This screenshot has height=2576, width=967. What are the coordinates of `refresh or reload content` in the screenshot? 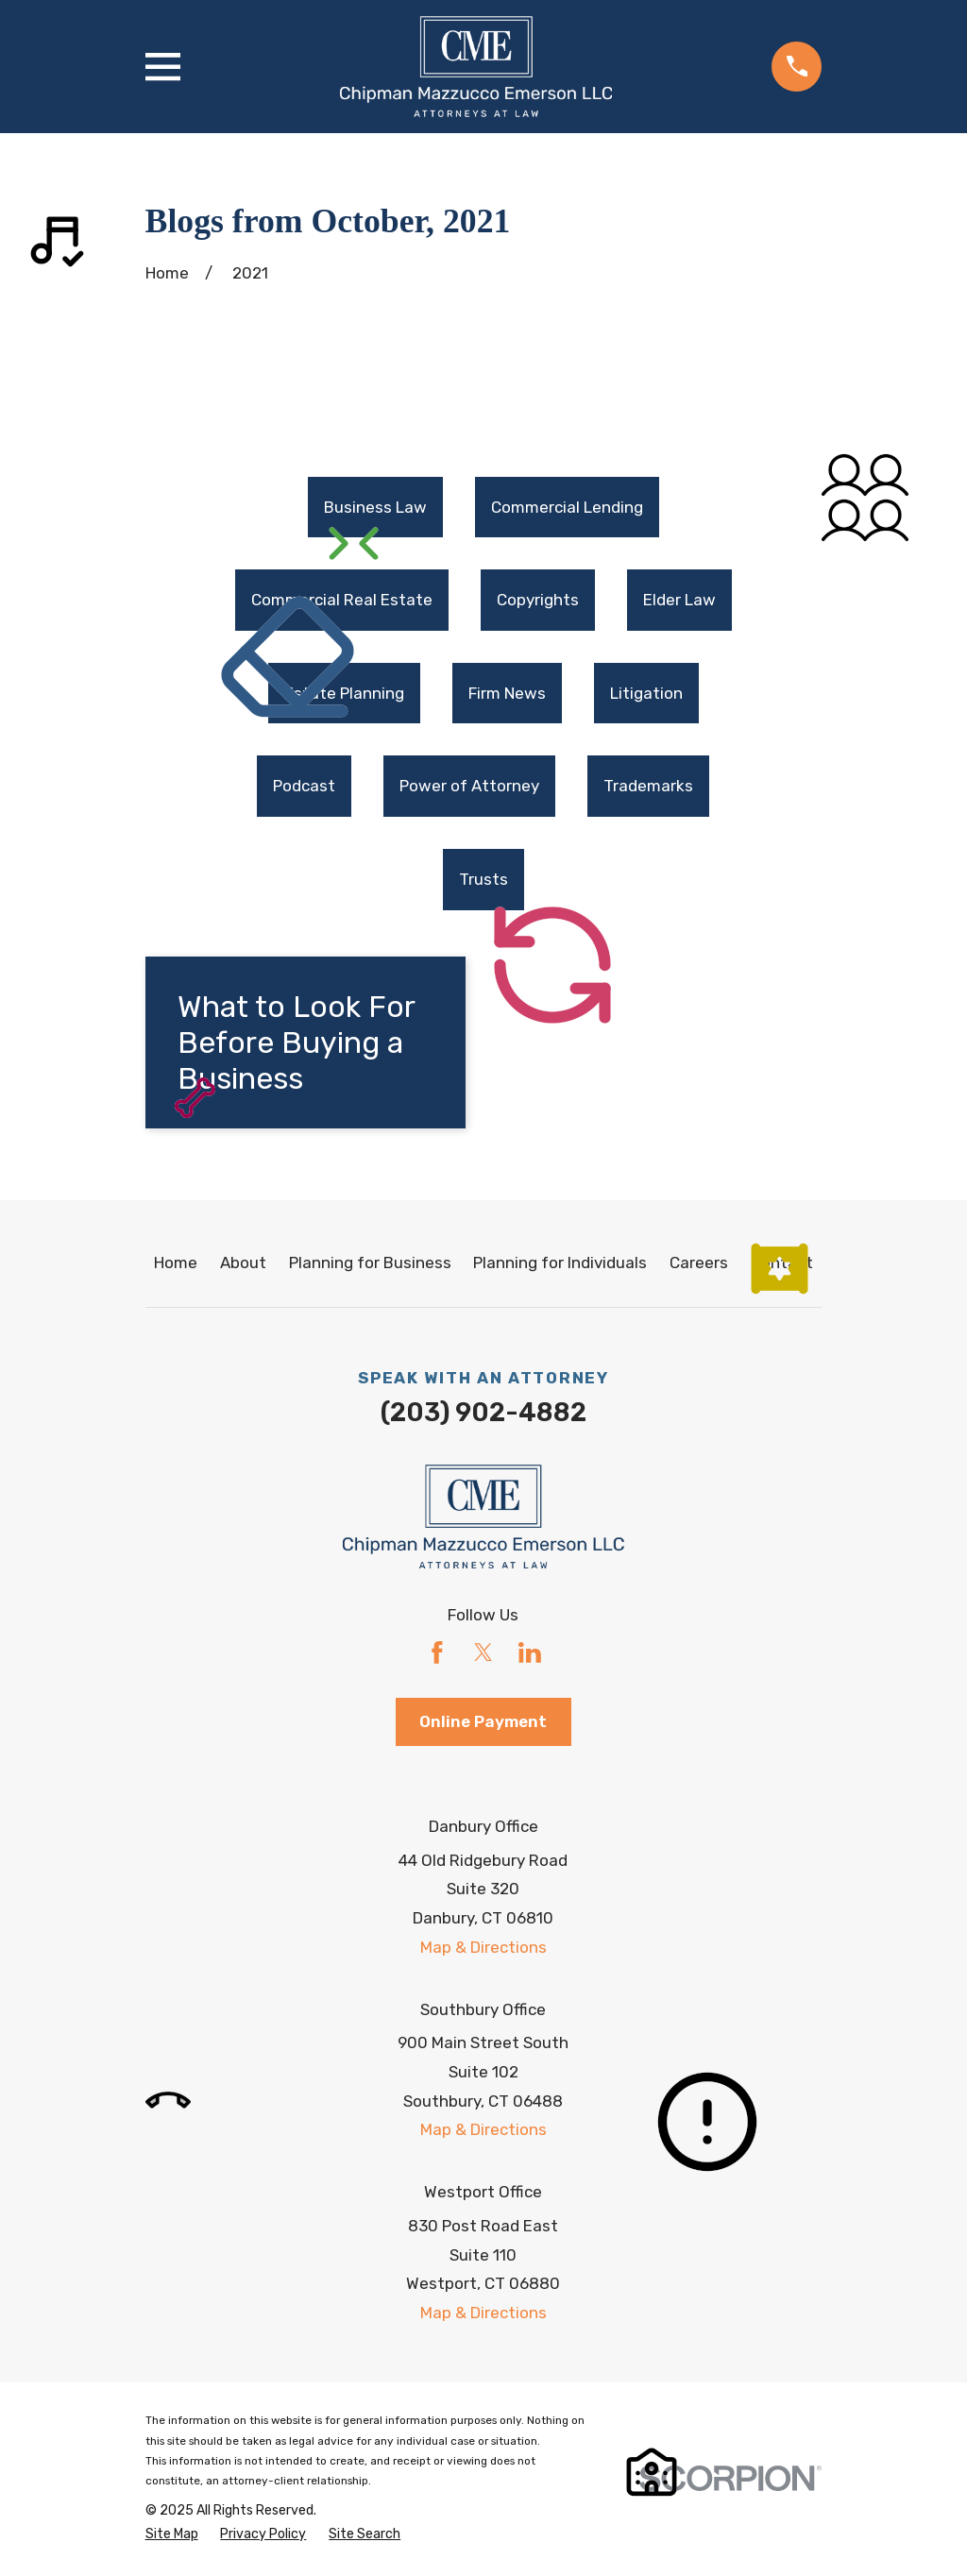 It's located at (552, 965).